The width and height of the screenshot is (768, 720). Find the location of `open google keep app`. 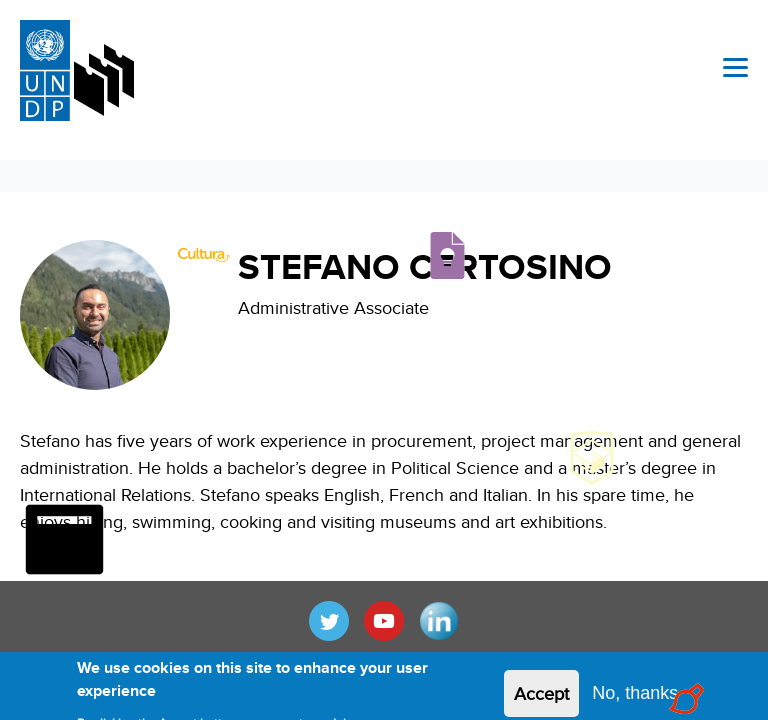

open google keep app is located at coordinates (447, 255).